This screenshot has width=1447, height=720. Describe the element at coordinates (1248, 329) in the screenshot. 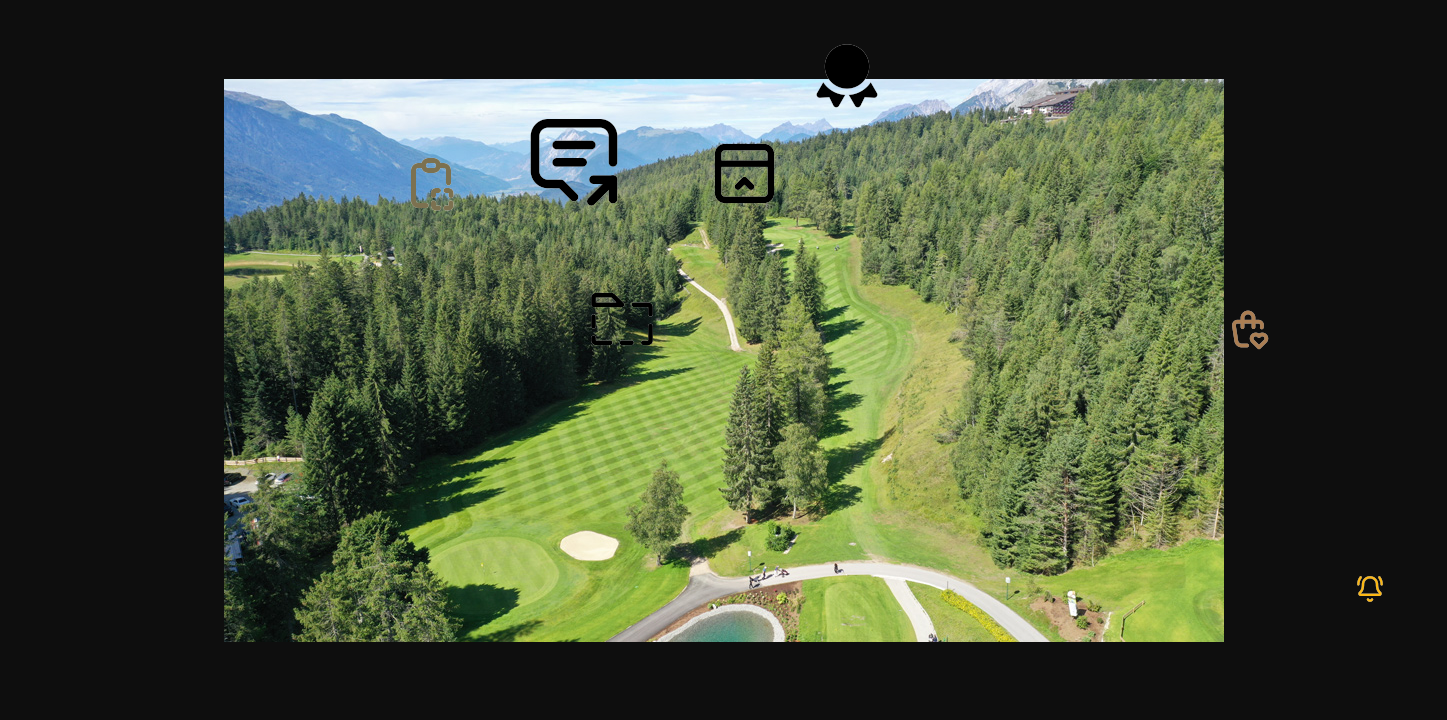

I see `view your wishlist or saved items` at that location.